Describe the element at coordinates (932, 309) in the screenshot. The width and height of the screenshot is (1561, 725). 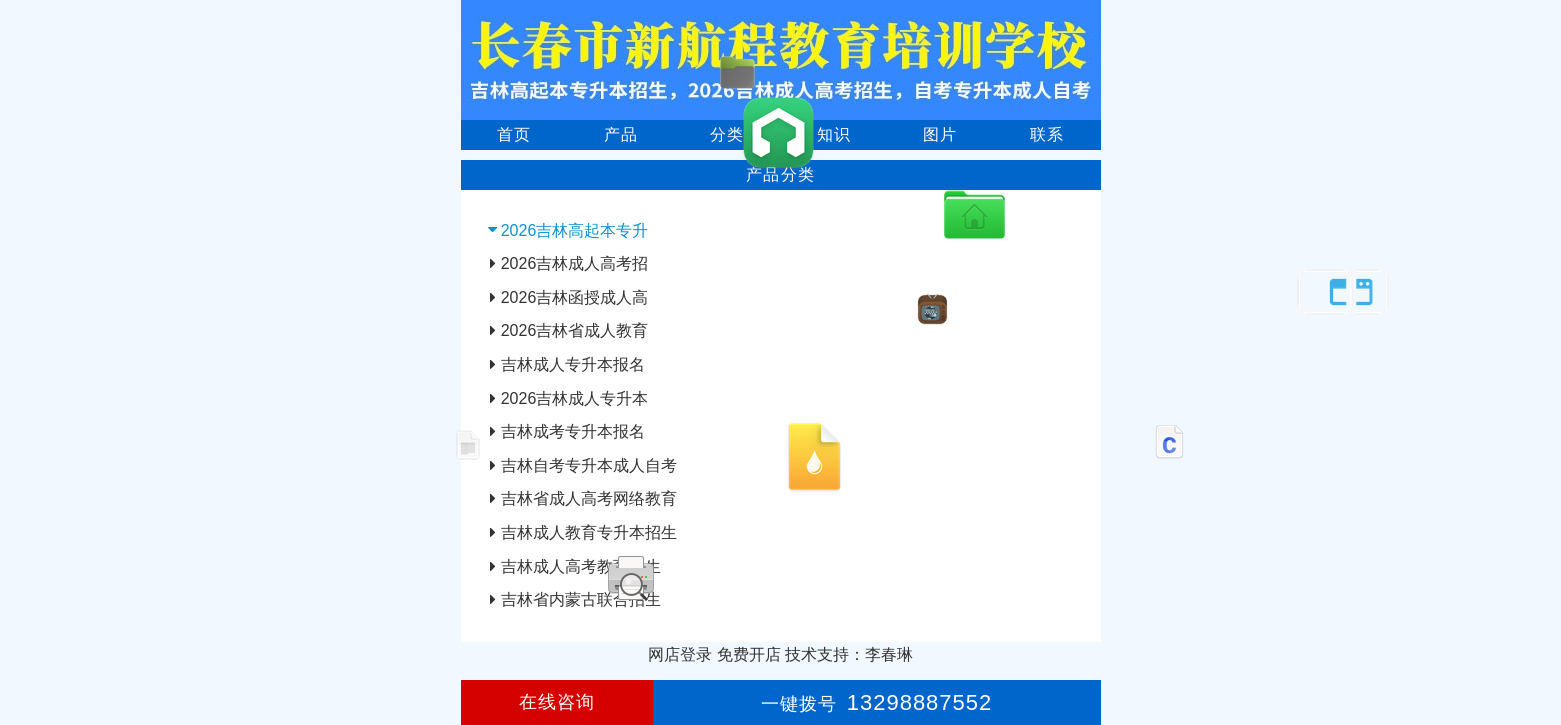
I see `open Televido app` at that location.